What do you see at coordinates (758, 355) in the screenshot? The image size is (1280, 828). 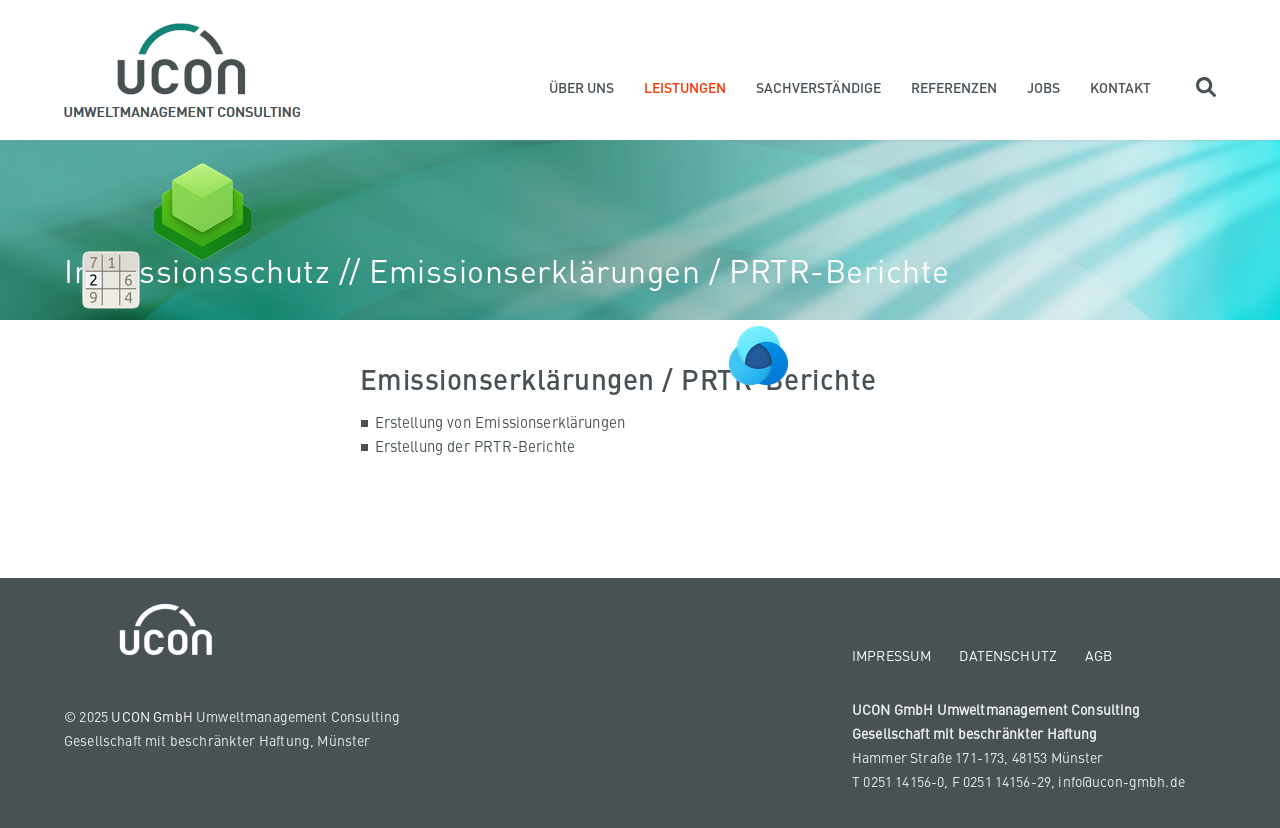 I see `open microsoft viva insights app` at bounding box center [758, 355].